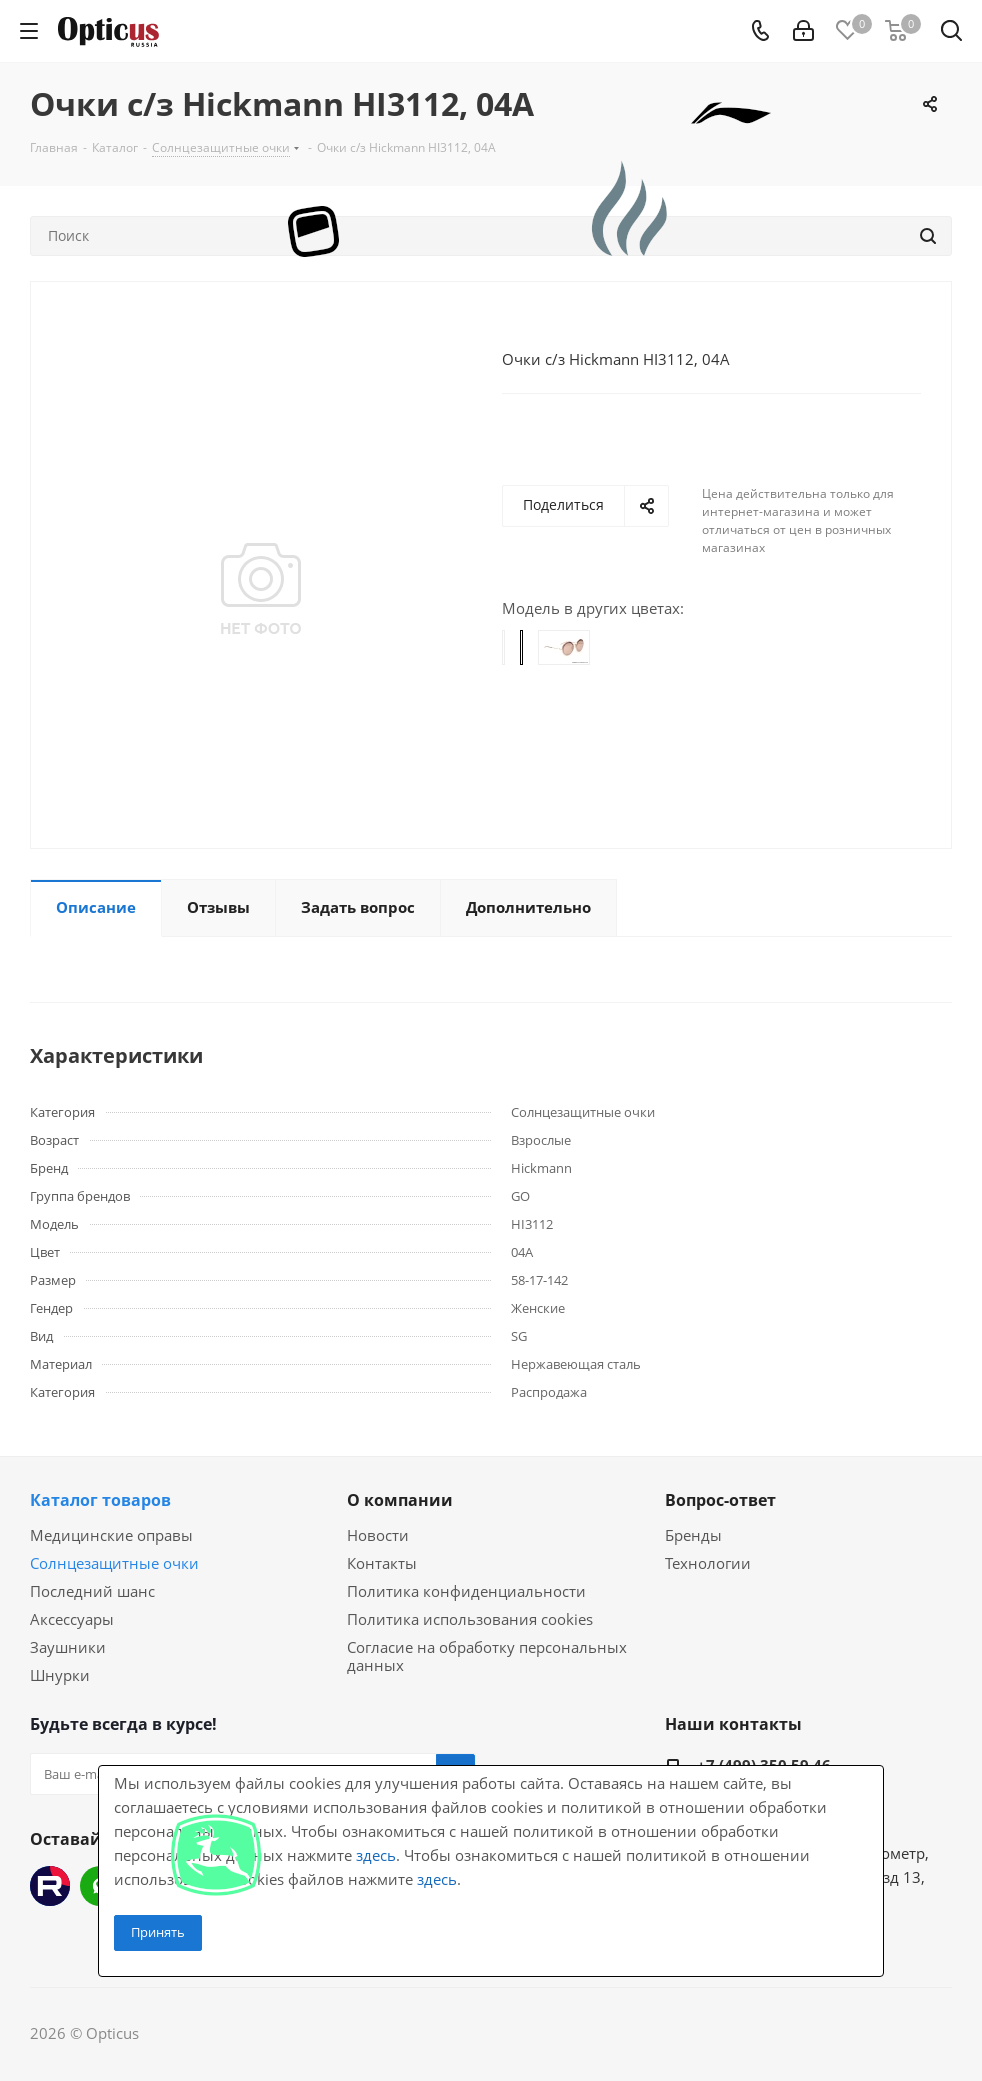 The width and height of the screenshot is (982, 2081). Describe the element at coordinates (731, 113) in the screenshot. I see `li-ning brand logo` at that location.